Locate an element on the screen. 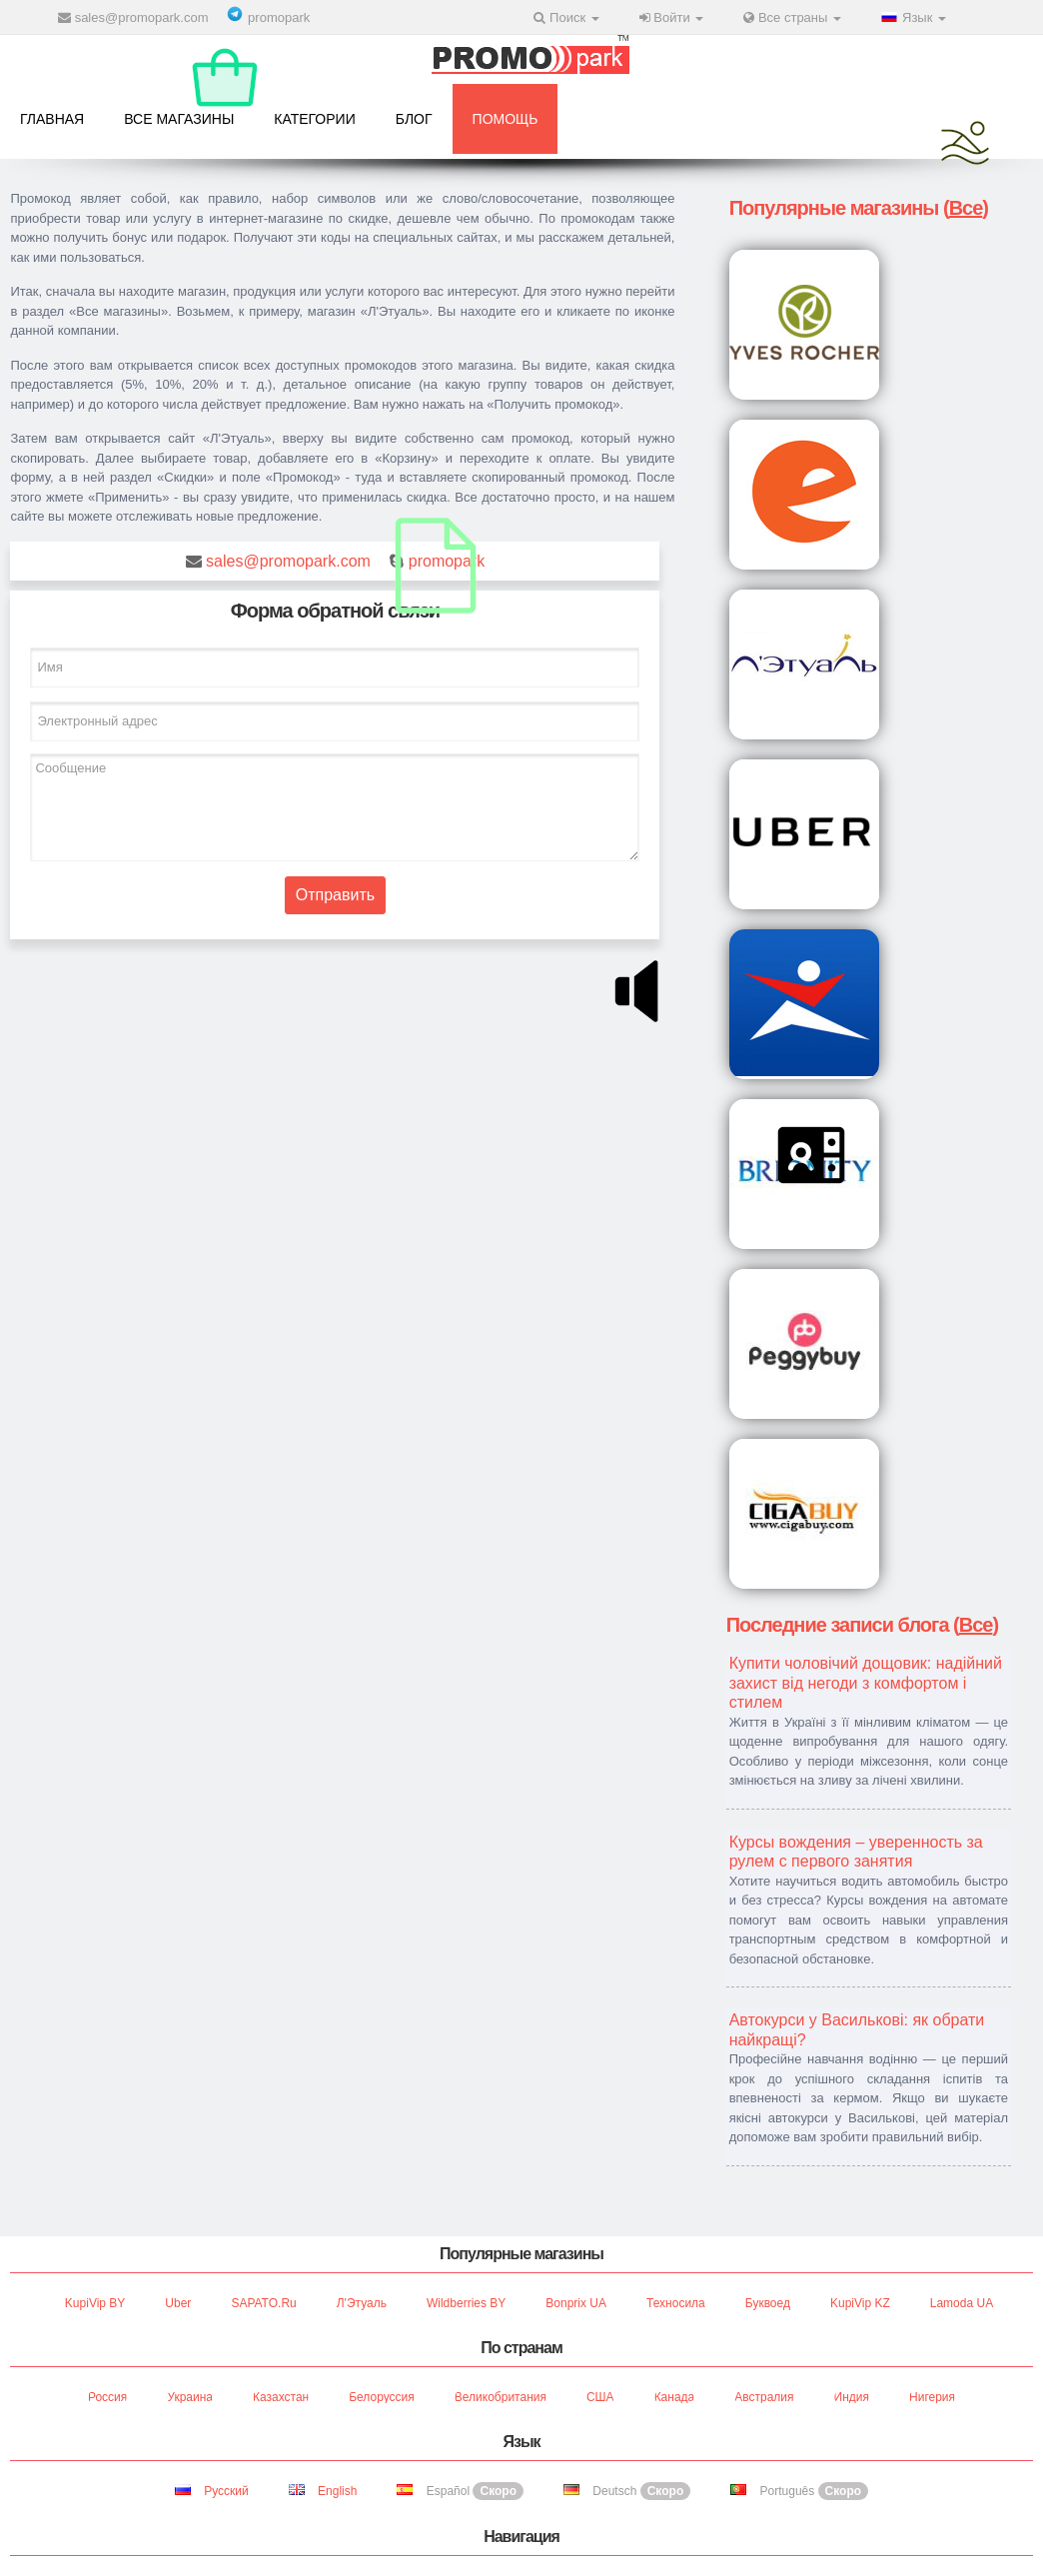  speaker with no volume output is located at coordinates (648, 991).